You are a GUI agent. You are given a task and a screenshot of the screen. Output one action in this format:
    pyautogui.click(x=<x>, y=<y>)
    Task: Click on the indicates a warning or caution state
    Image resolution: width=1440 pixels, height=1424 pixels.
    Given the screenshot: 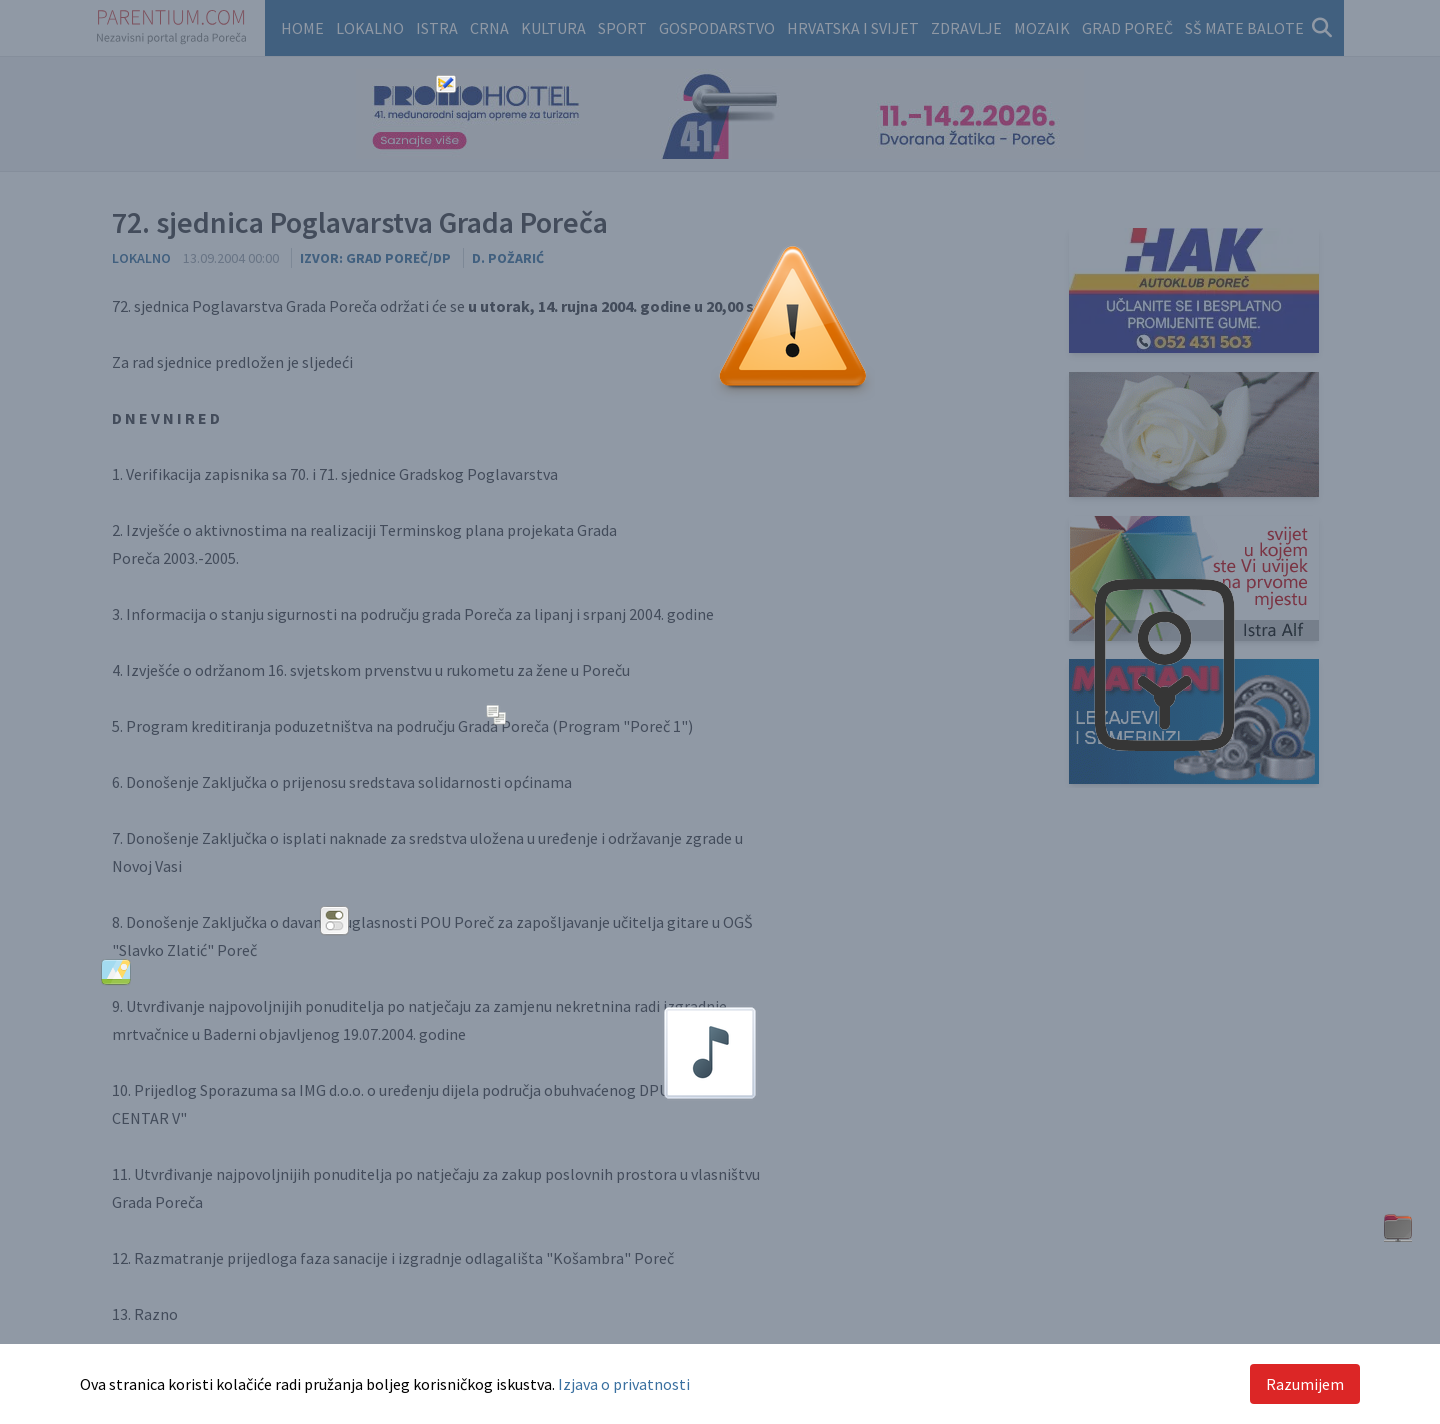 What is the action you would take?
    pyautogui.click(x=793, y=322)
    